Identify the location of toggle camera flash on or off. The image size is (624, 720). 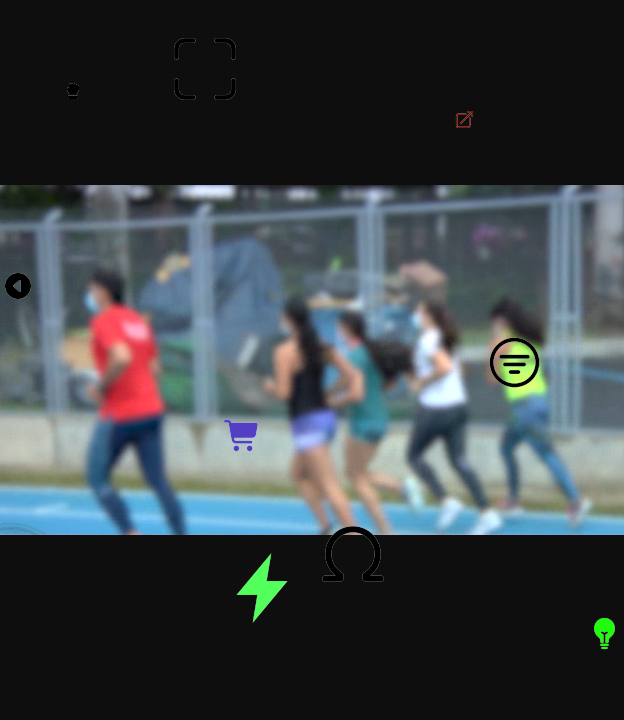
(262, 588).